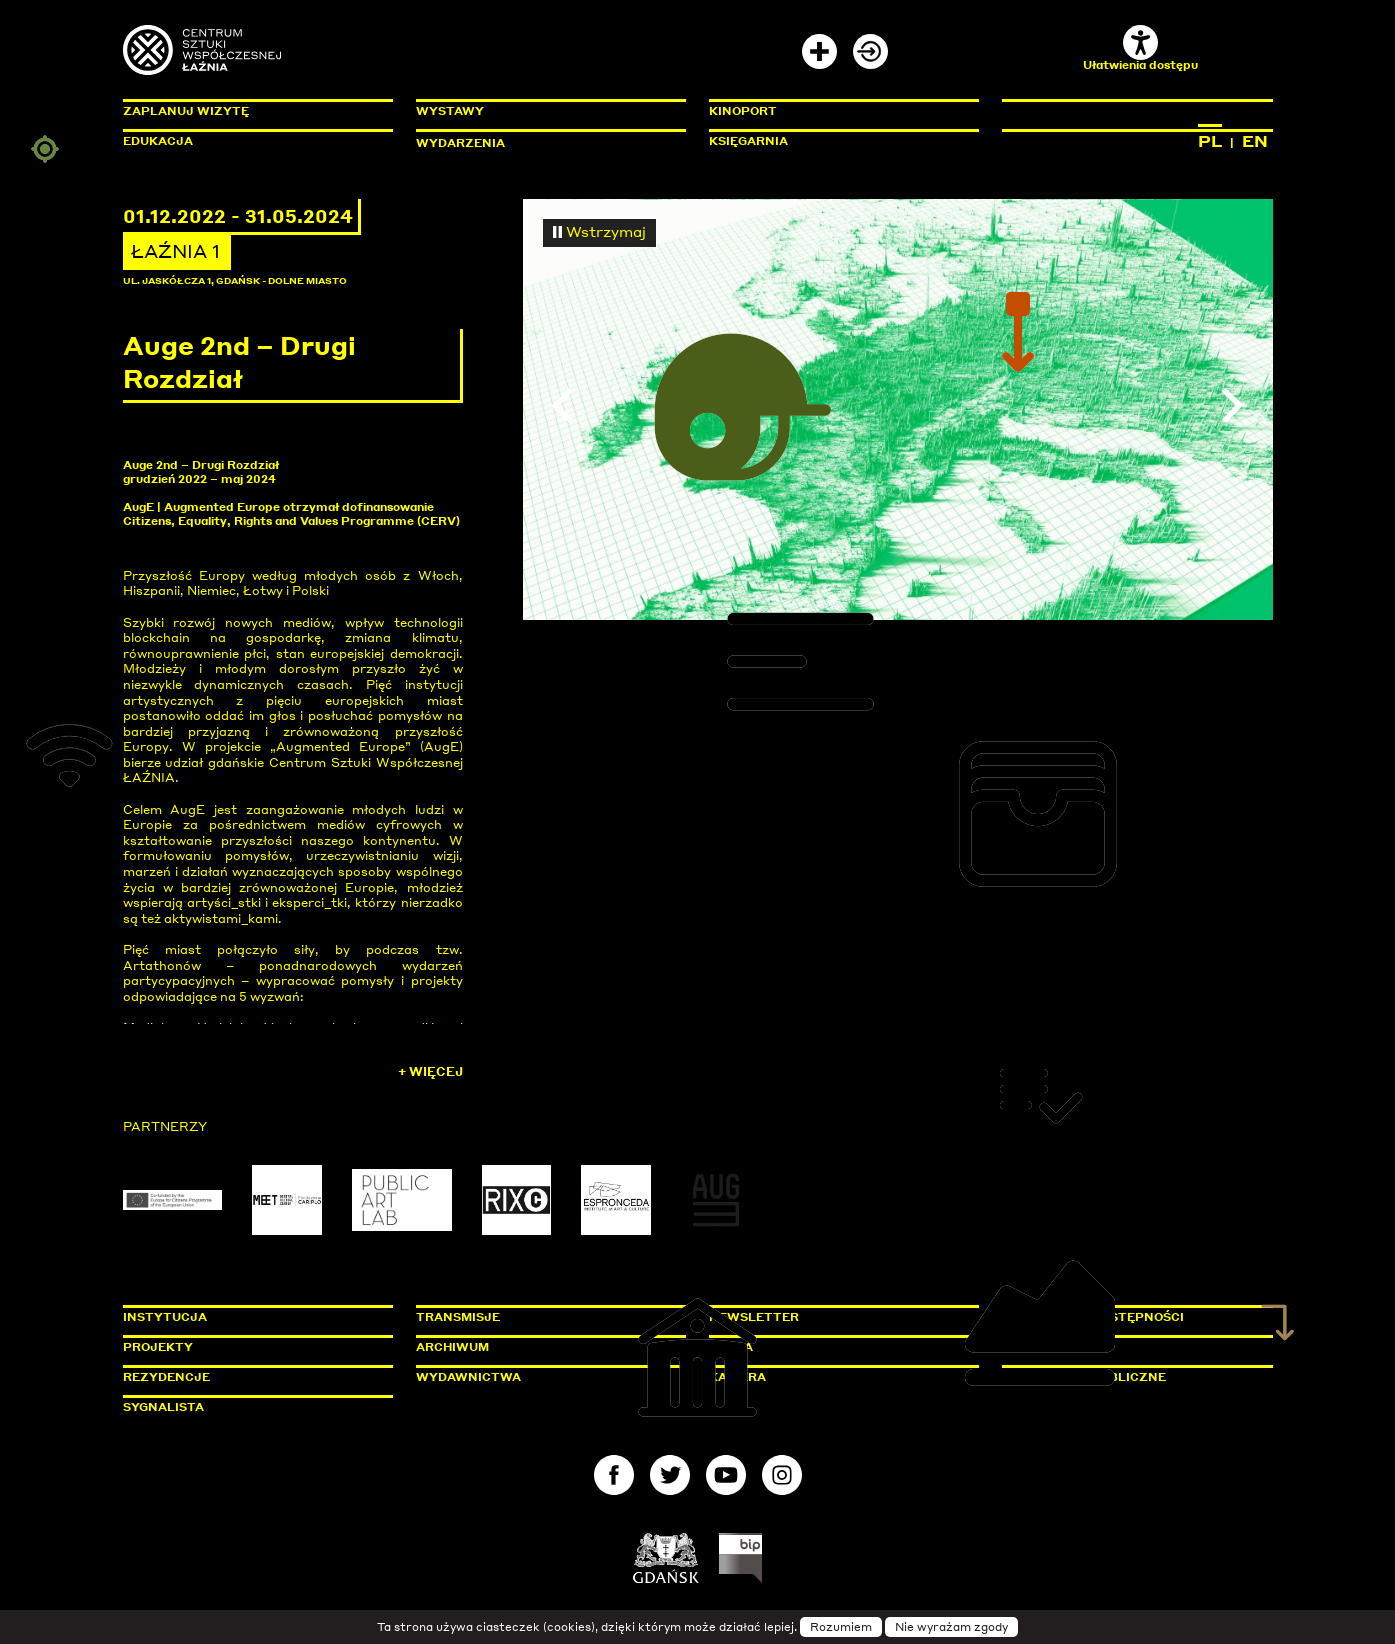 This screenshot has width=1395, height=1644. What do you see at coordinates (45, 149) in the screenshot?
I see `view current location` at bounding box center [45, 149].